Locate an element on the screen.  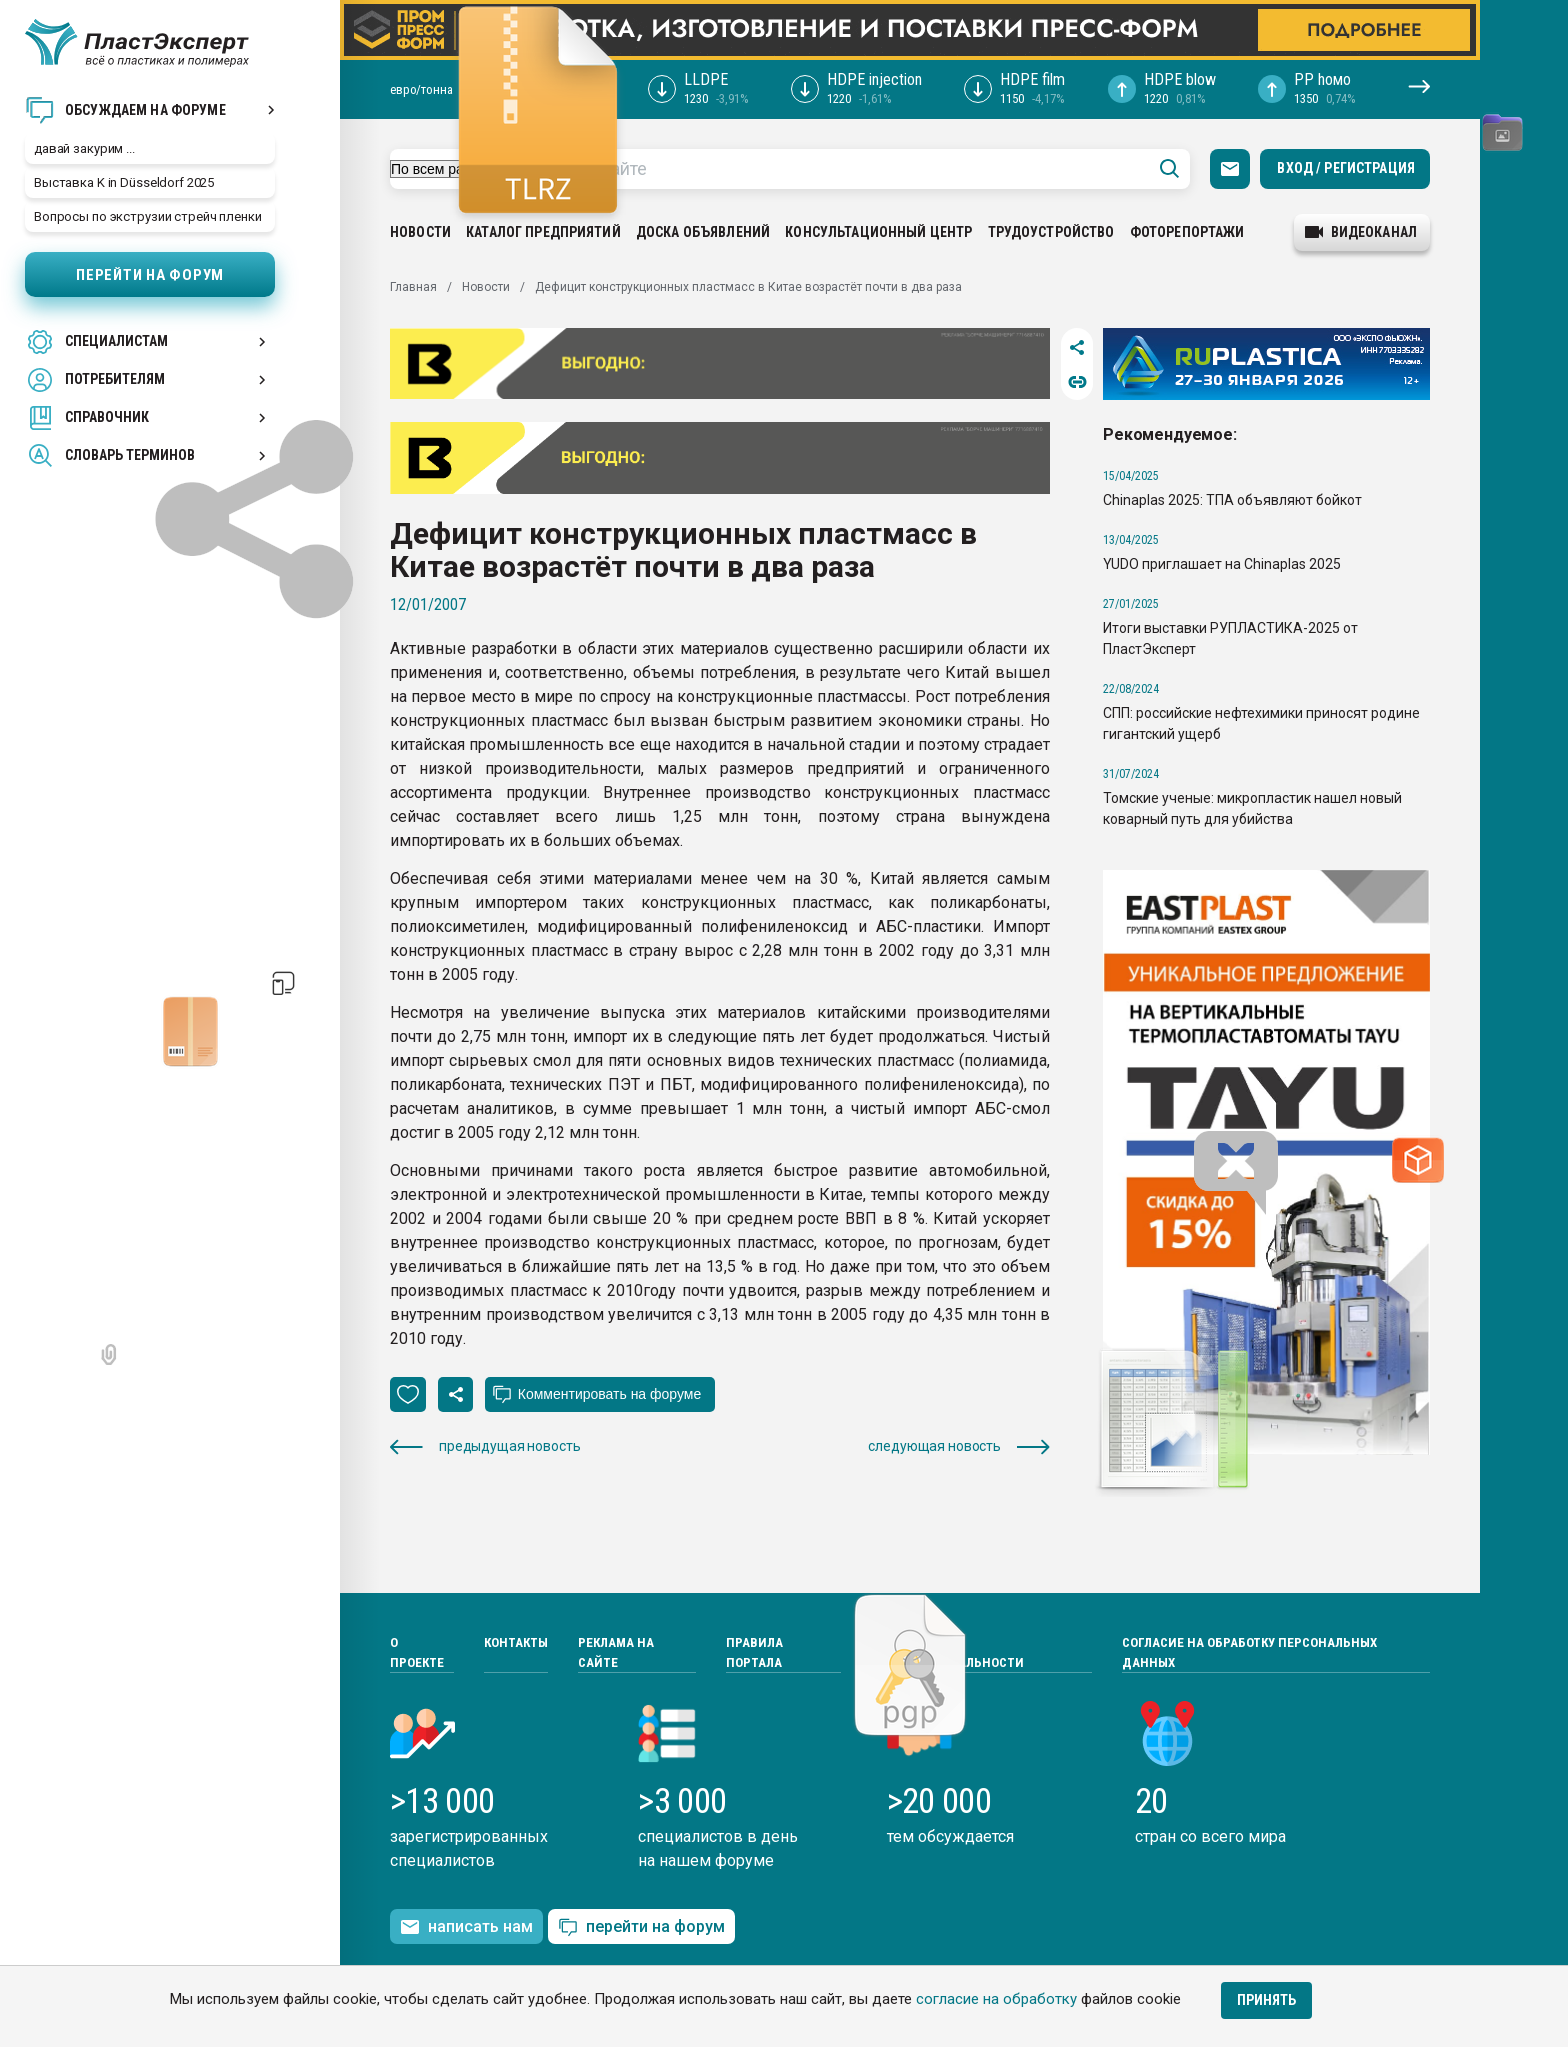
open your pictures folder is located at coordinates (1502, 132).